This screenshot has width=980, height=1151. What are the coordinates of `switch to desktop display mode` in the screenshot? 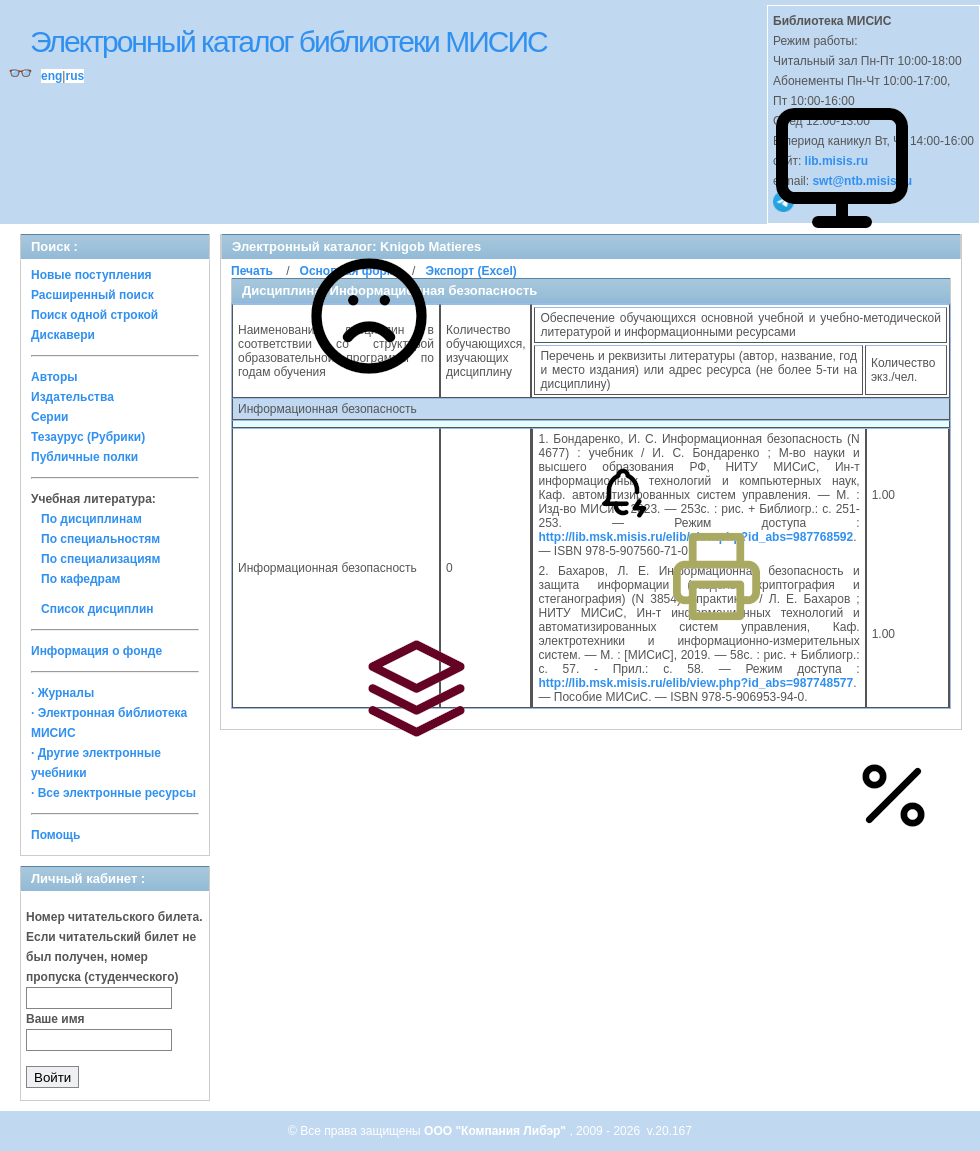 It's located at (842, 168).